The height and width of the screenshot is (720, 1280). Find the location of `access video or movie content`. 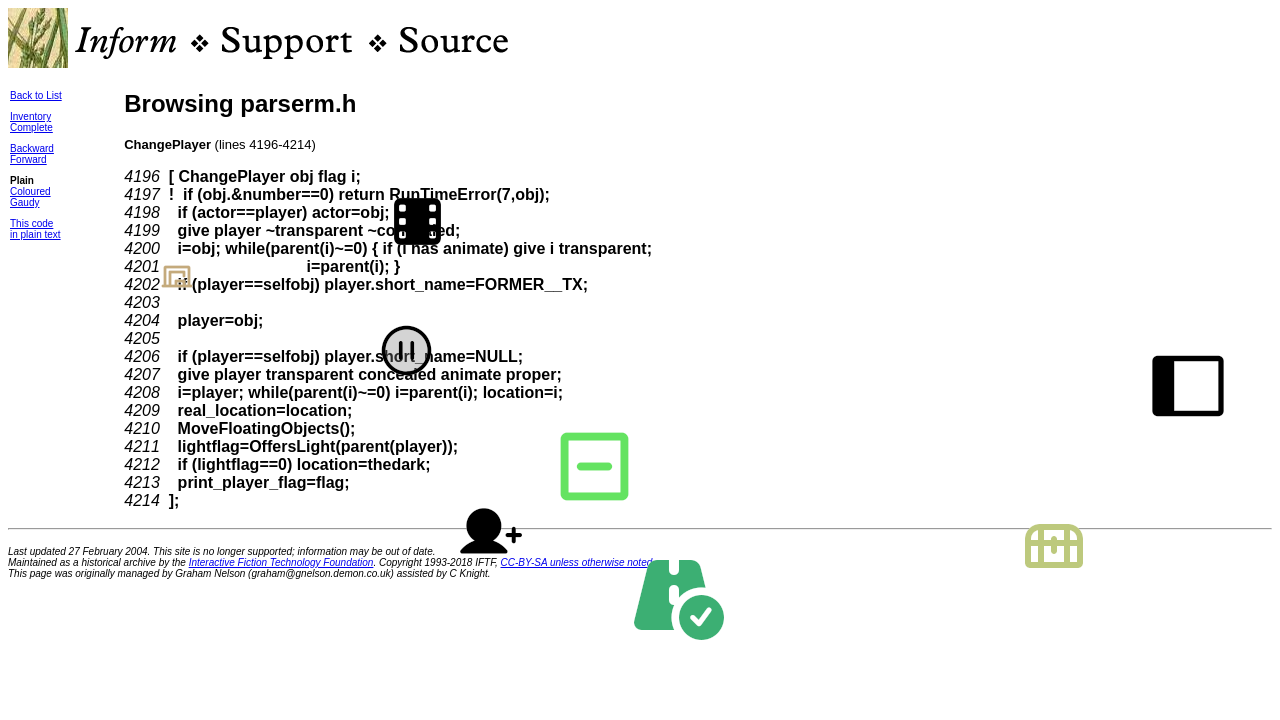

access video or movie content is located at coordinates (417, 221).